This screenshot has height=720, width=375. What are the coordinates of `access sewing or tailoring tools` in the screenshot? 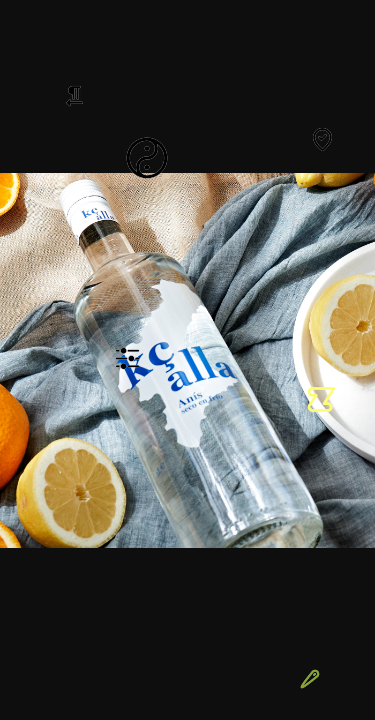 It's located at (310, 679).